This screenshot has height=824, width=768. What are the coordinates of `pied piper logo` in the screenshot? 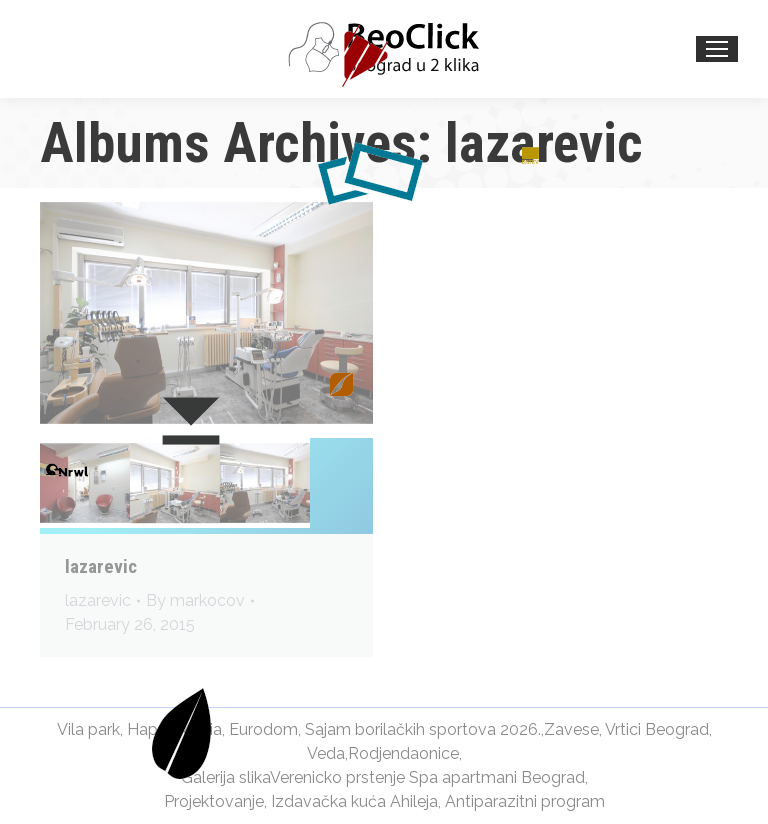 It's located at (341, 384).